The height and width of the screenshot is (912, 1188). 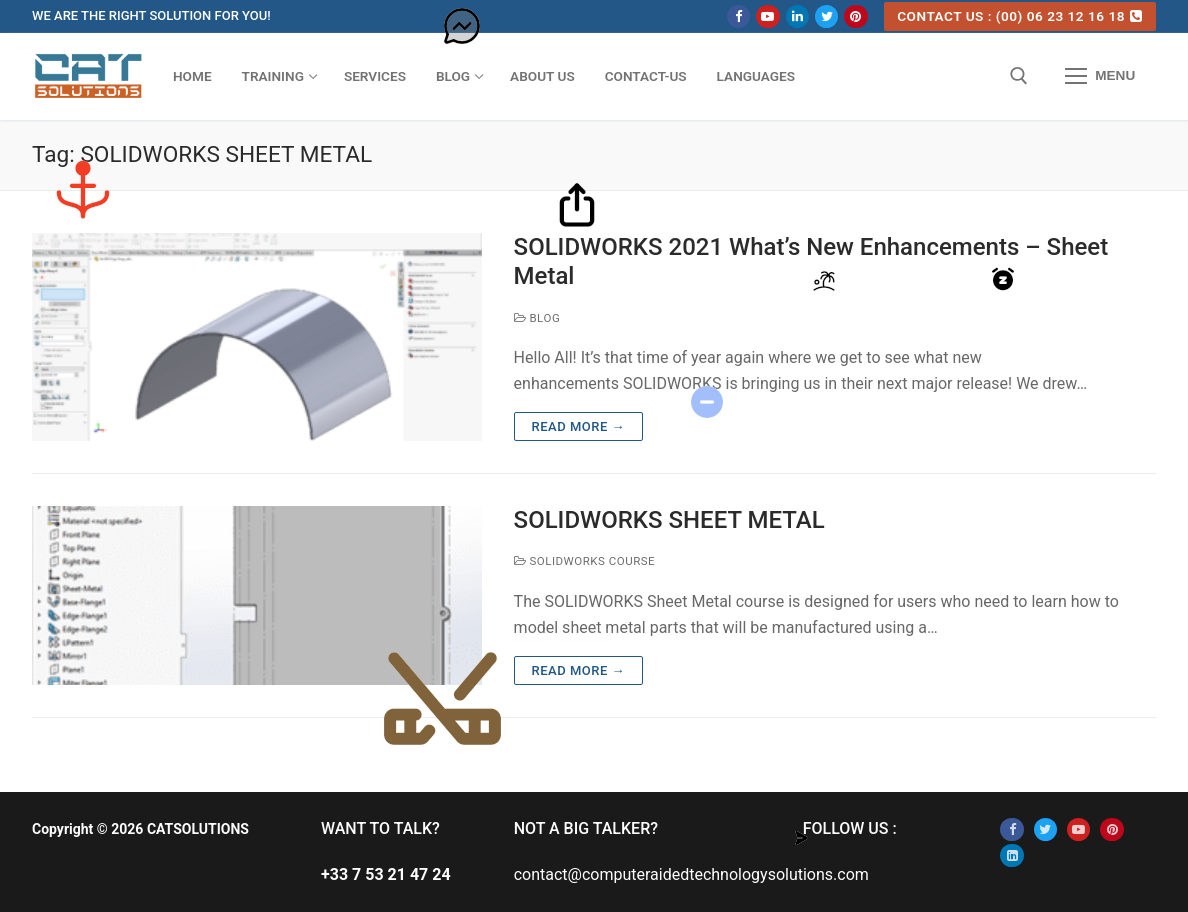 What do you see at coordinates (462, 26) in the screenshot?
I see `open facebook messenger` at bounding box center [462, 26].